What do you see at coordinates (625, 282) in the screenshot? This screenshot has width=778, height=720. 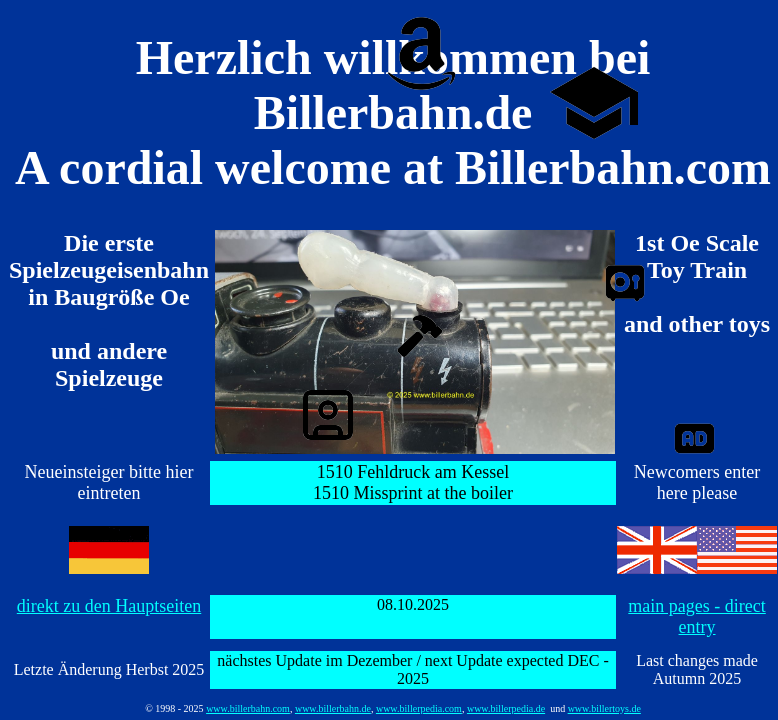 I see `access secure storage or vault` at bounding box center [625, 282].